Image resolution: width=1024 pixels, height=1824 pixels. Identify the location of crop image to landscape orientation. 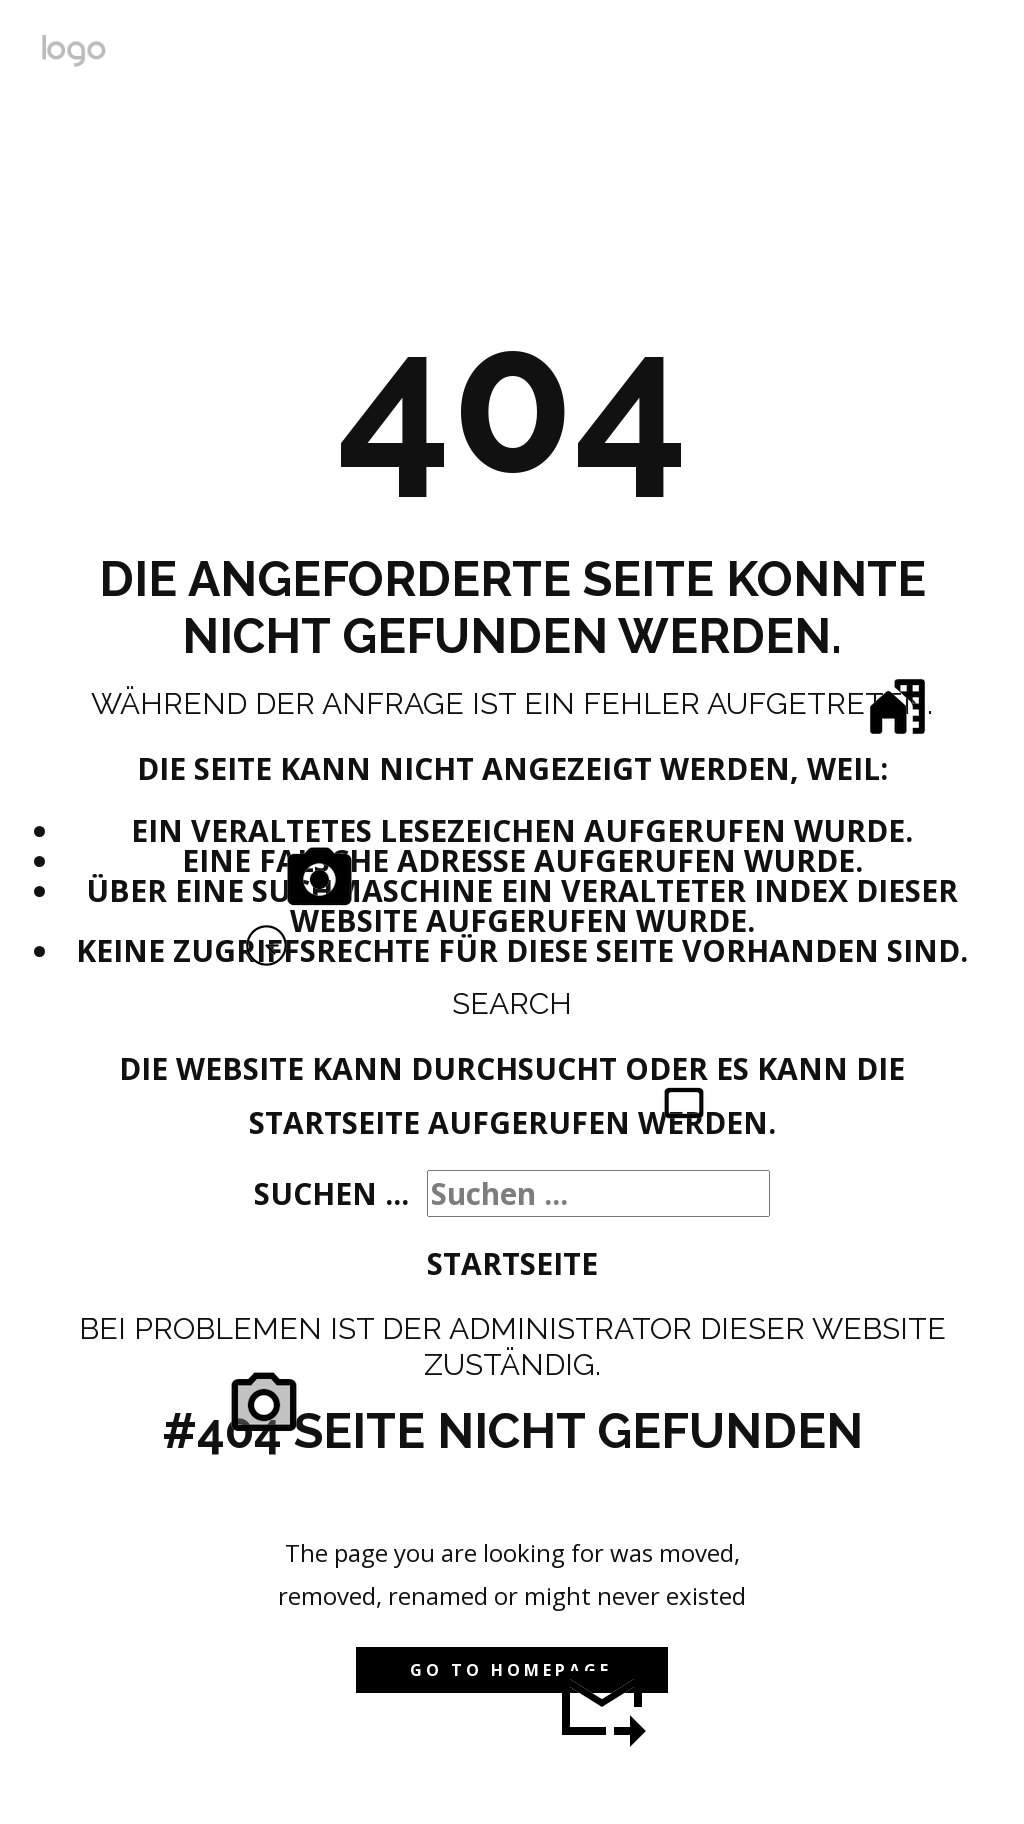
(684, 1103).